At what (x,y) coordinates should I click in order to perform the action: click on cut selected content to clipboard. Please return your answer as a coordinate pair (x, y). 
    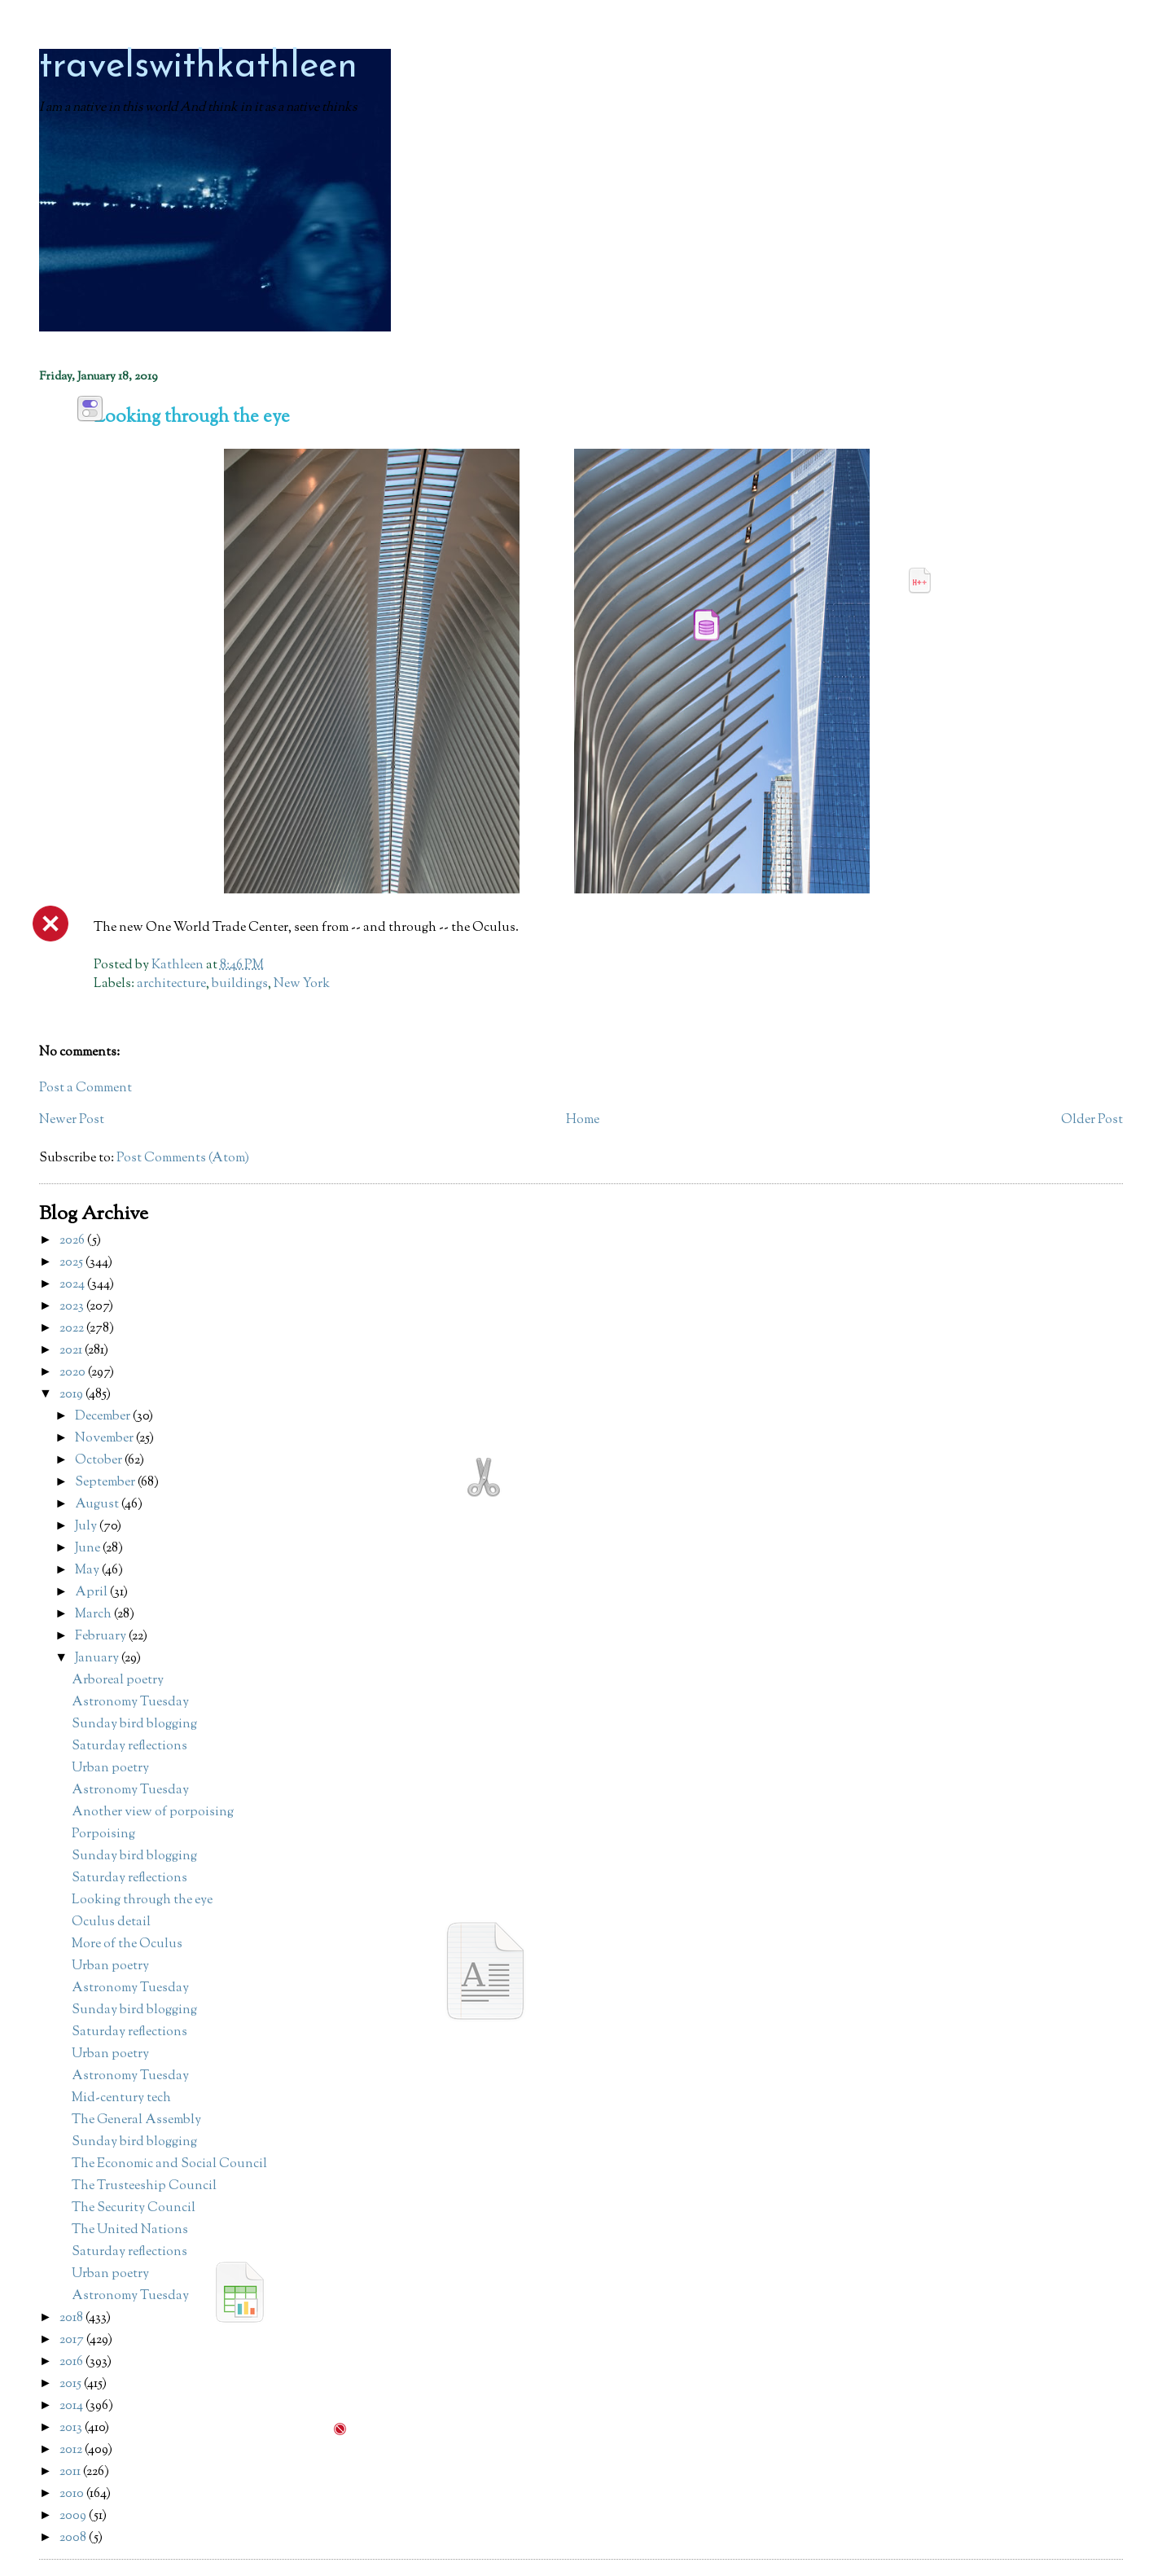
    Looking at the image, I should click on (484, 1477).